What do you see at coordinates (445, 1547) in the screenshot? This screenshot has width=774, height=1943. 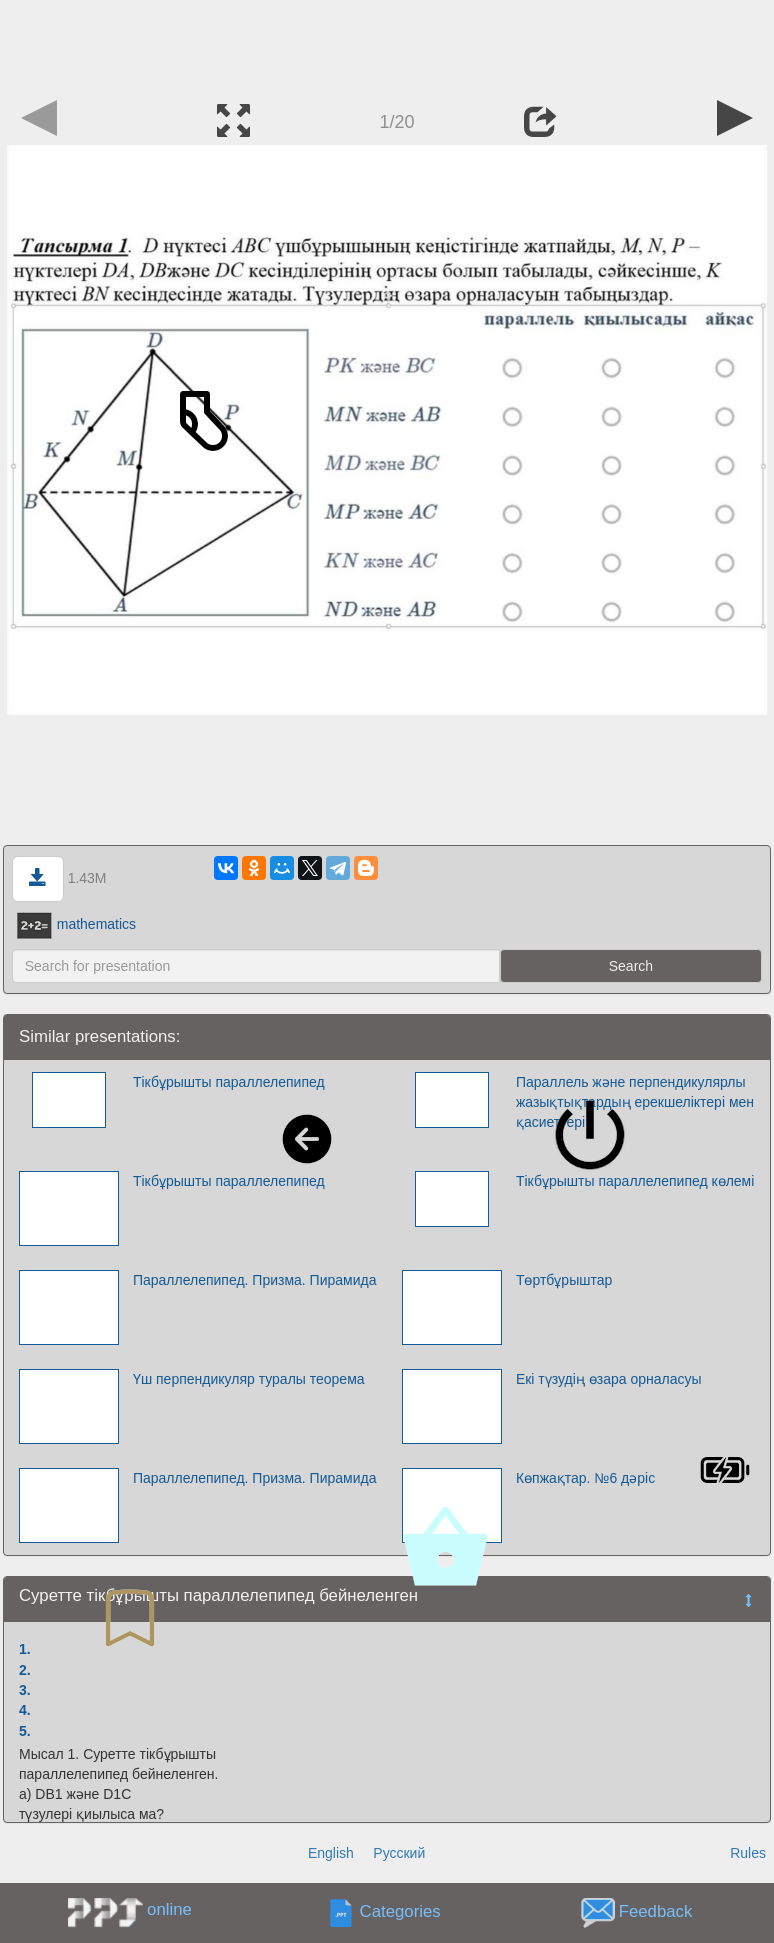 I see `view your shopping basket` at bounding box center [445, 1547].